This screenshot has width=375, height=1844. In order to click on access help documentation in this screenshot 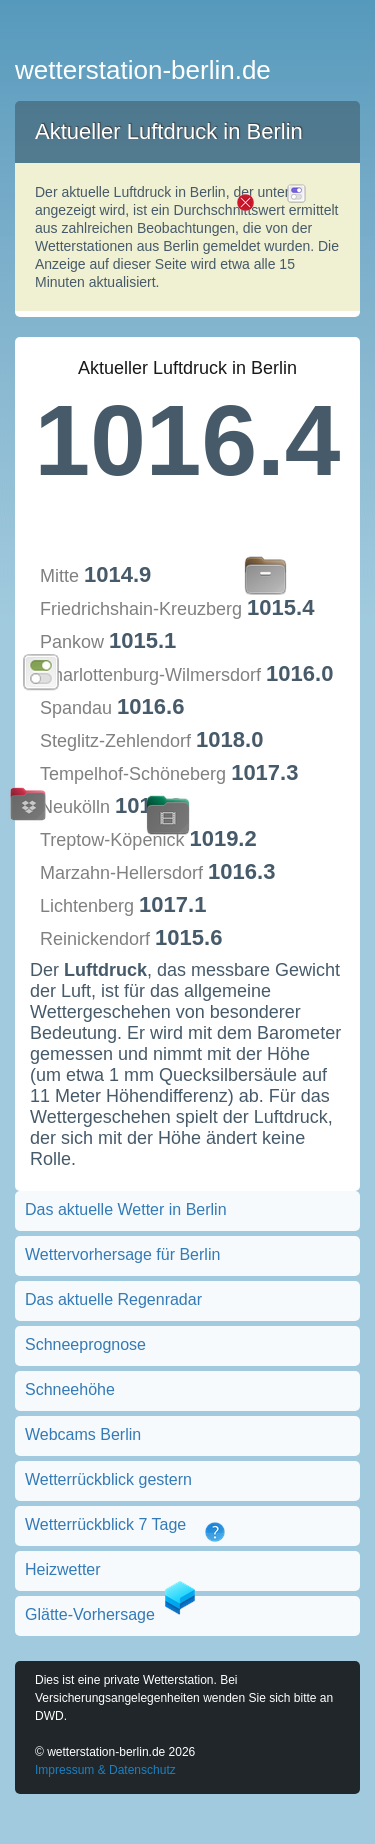, I will do `click(215, 1532)`.